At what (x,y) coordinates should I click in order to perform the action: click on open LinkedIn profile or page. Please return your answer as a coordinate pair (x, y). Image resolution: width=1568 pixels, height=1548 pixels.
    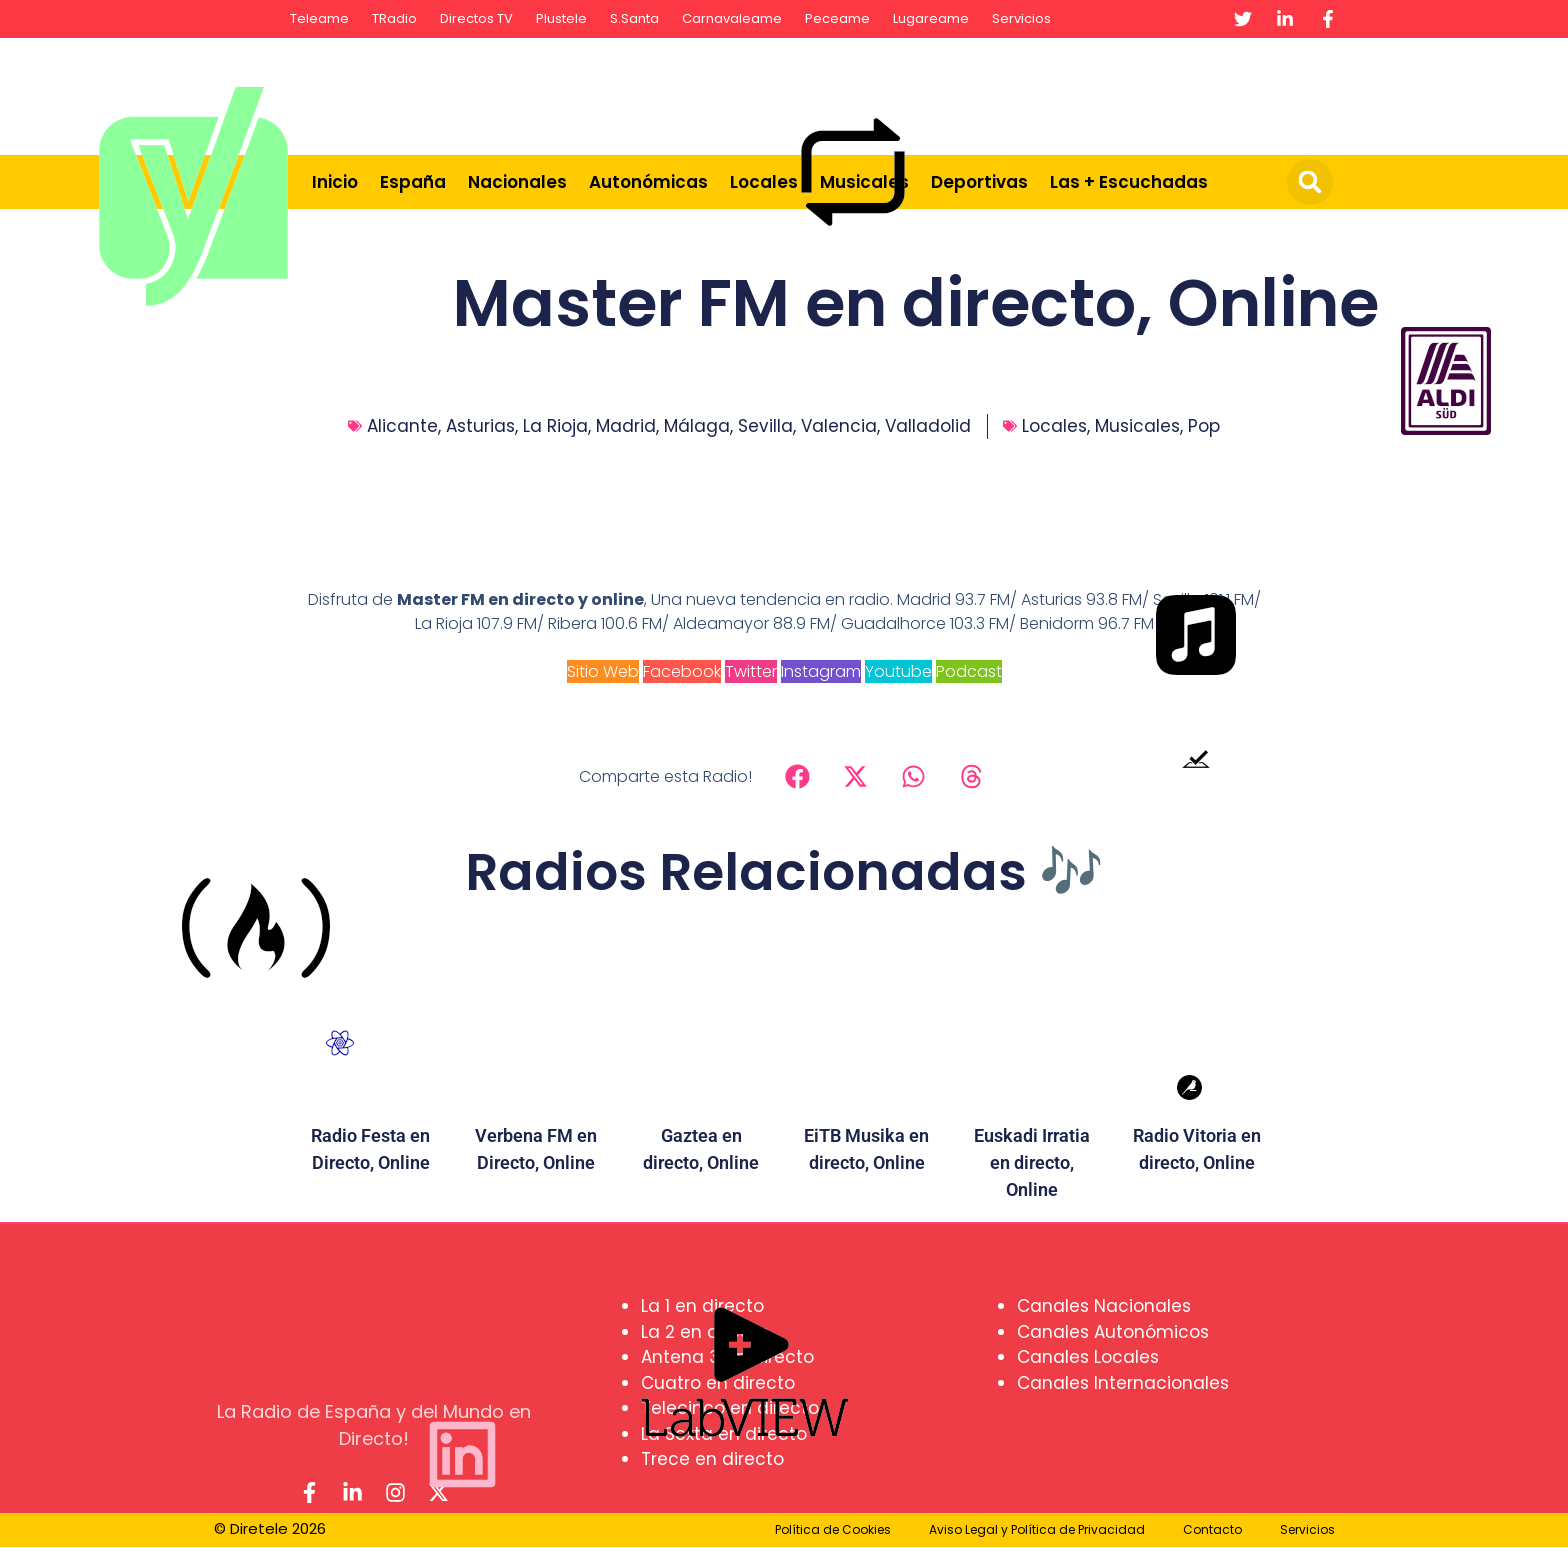
    Looking at the image, I should click on (462, 1454).